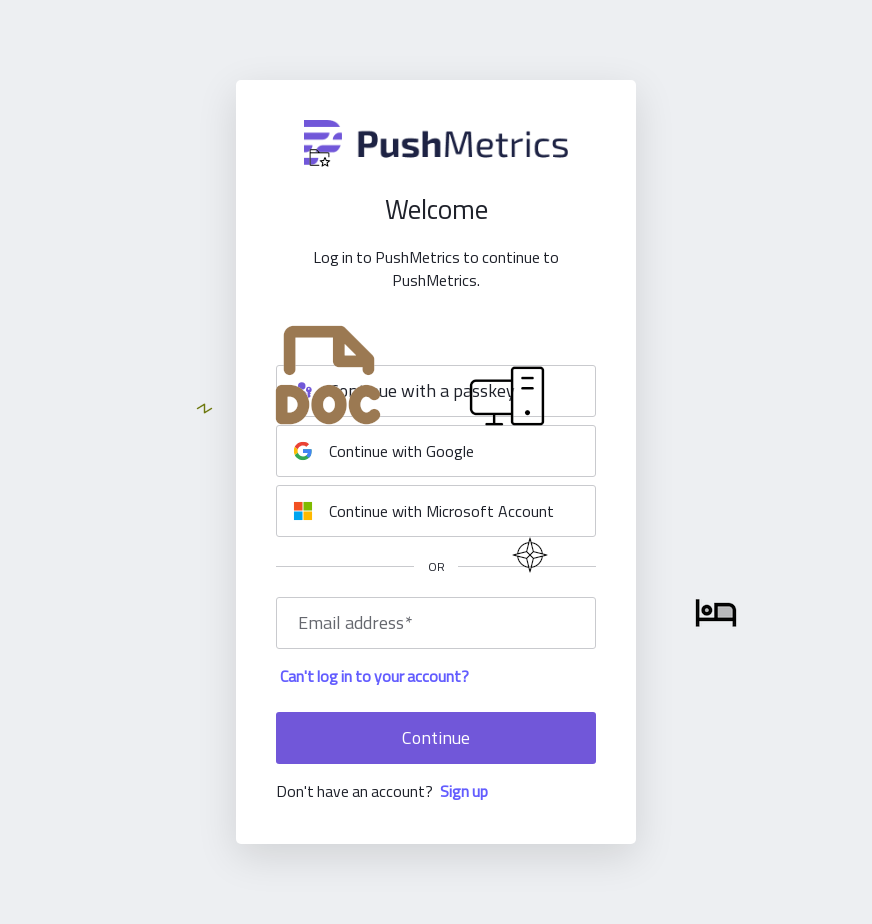 The width and height of the screenshot is (872, 924). Describe the element at coordinates (329, 379) in the screenshot. I see `open or view a document file` at that location.